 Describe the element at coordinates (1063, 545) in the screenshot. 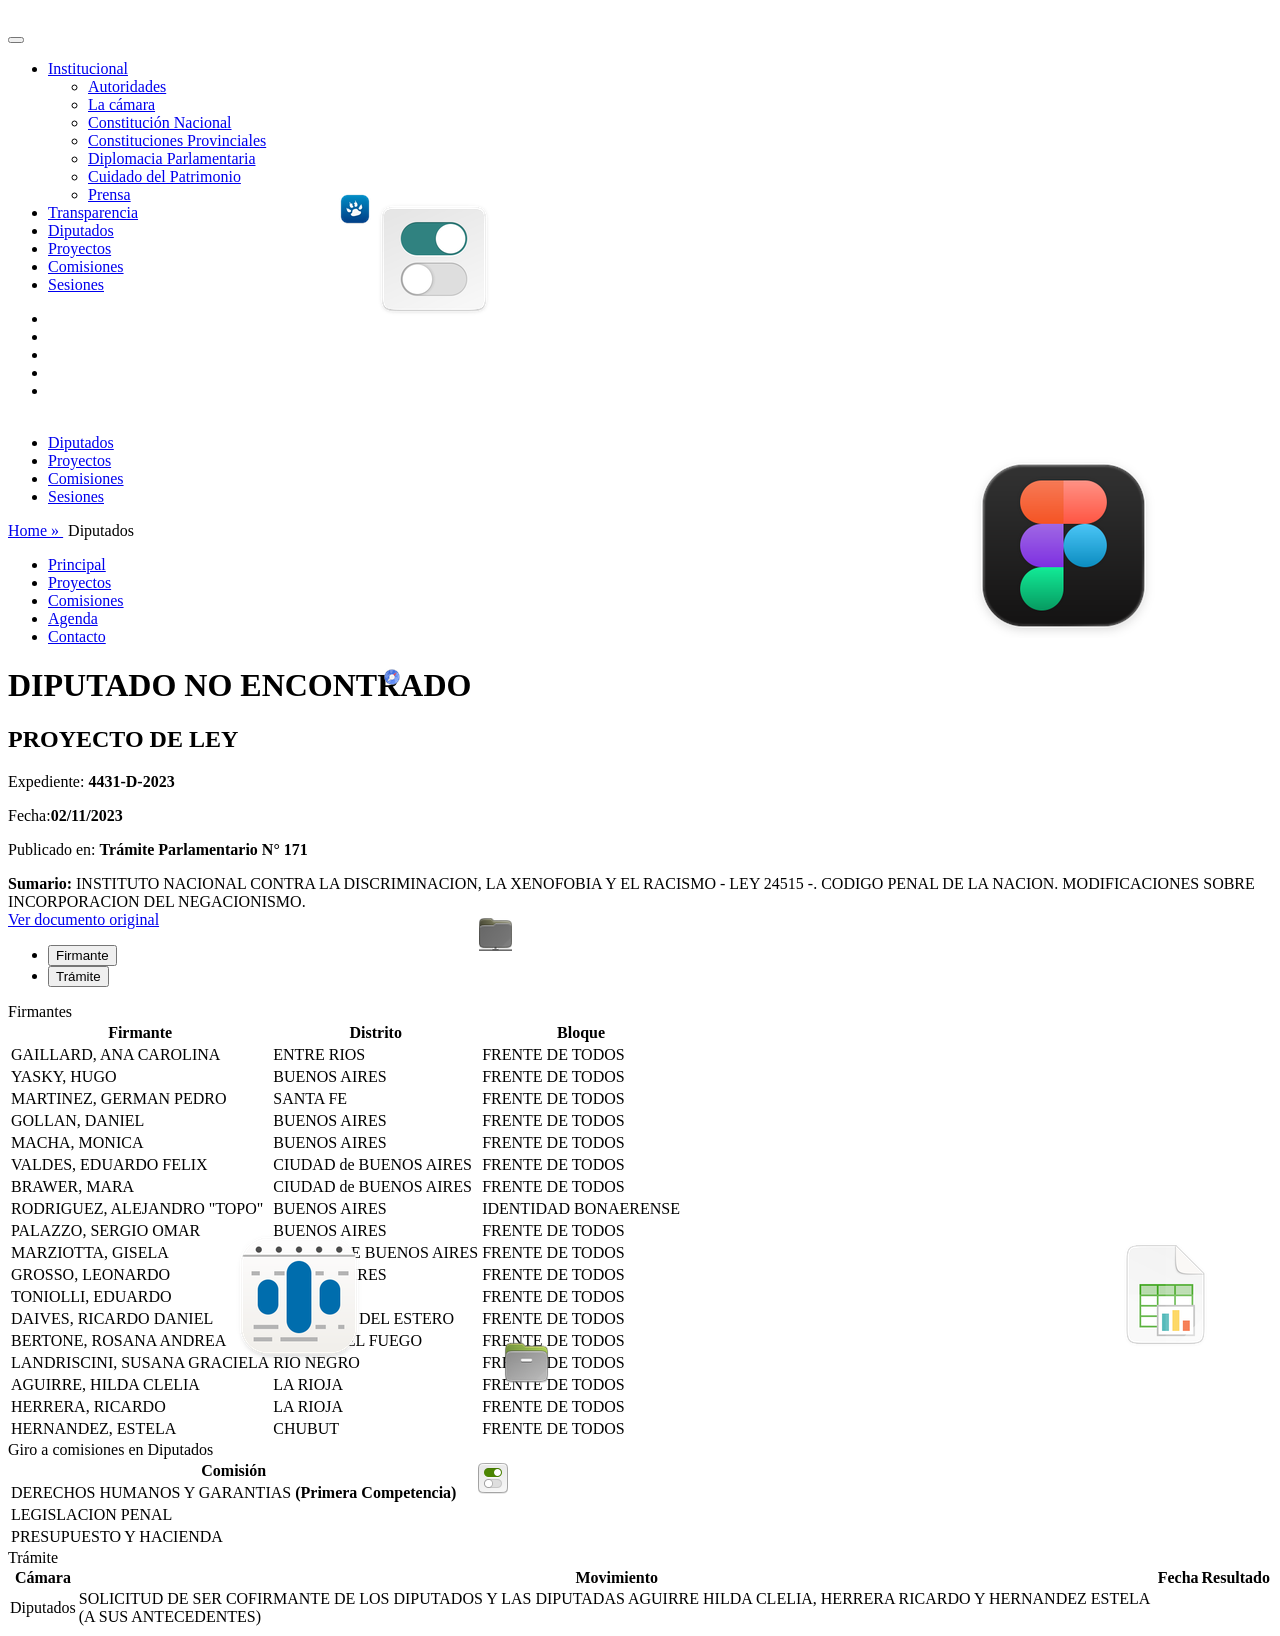

I see `open figma design app` at that location.